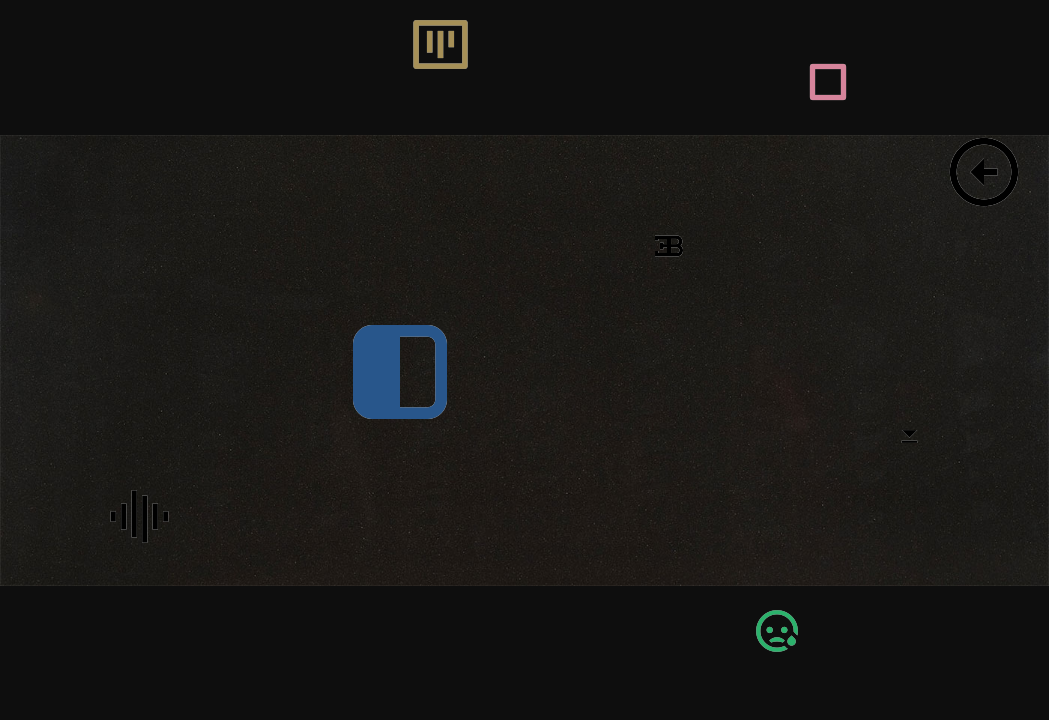 The image size is (1049, 720). Describe the element at coordinates (440, 44) in the screenshot. I see `switch to kanban board view` at that location.